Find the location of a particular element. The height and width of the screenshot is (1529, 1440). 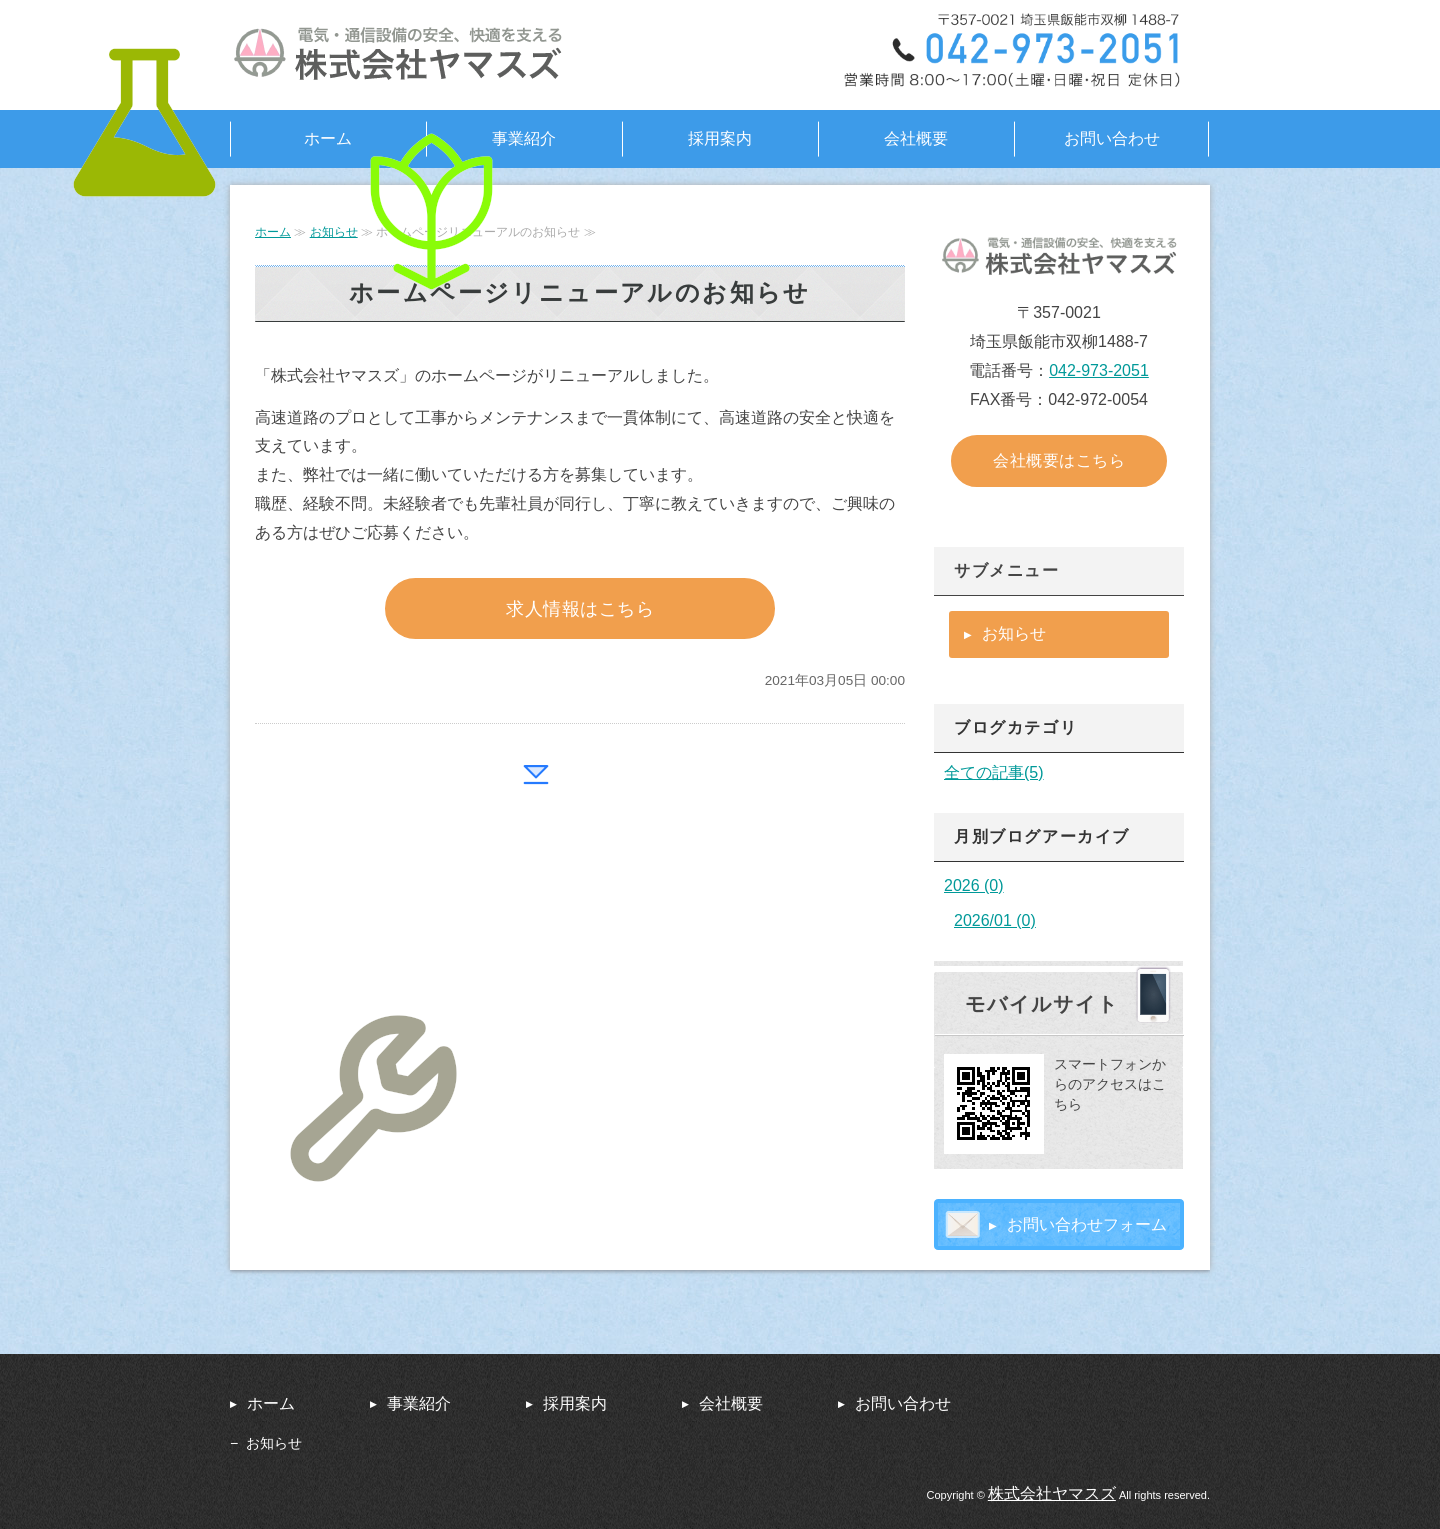

access settings or configuration options is located at coordinates (373, 1098).